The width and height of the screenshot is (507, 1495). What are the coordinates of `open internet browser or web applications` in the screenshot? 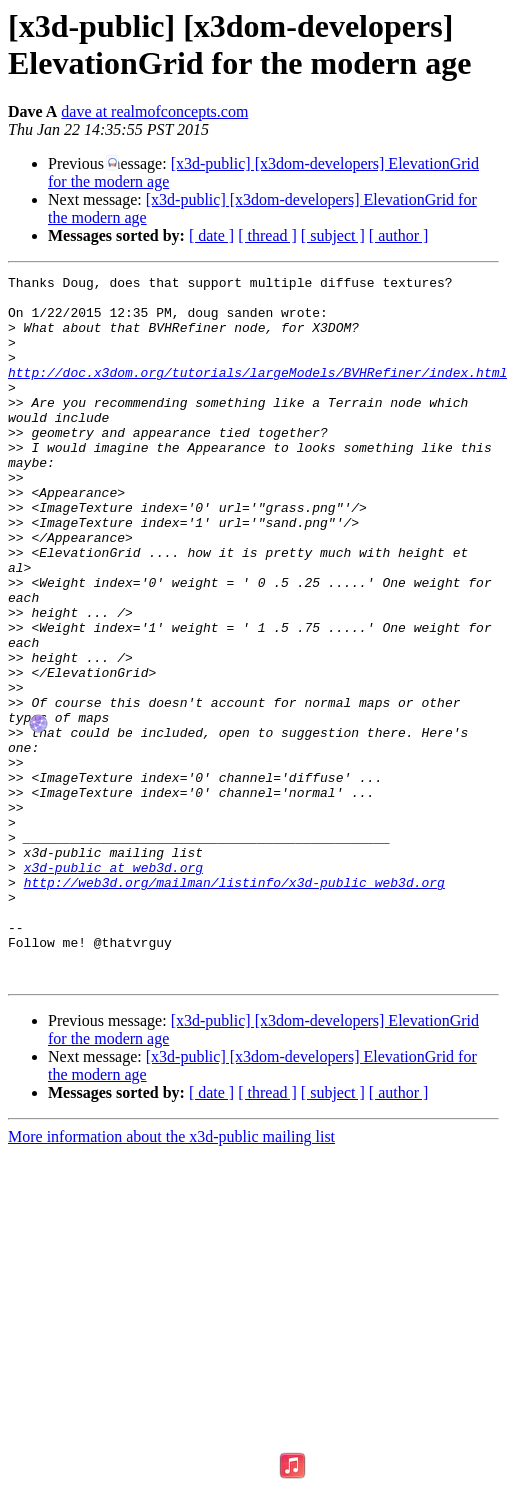 It's located at (38, 723).